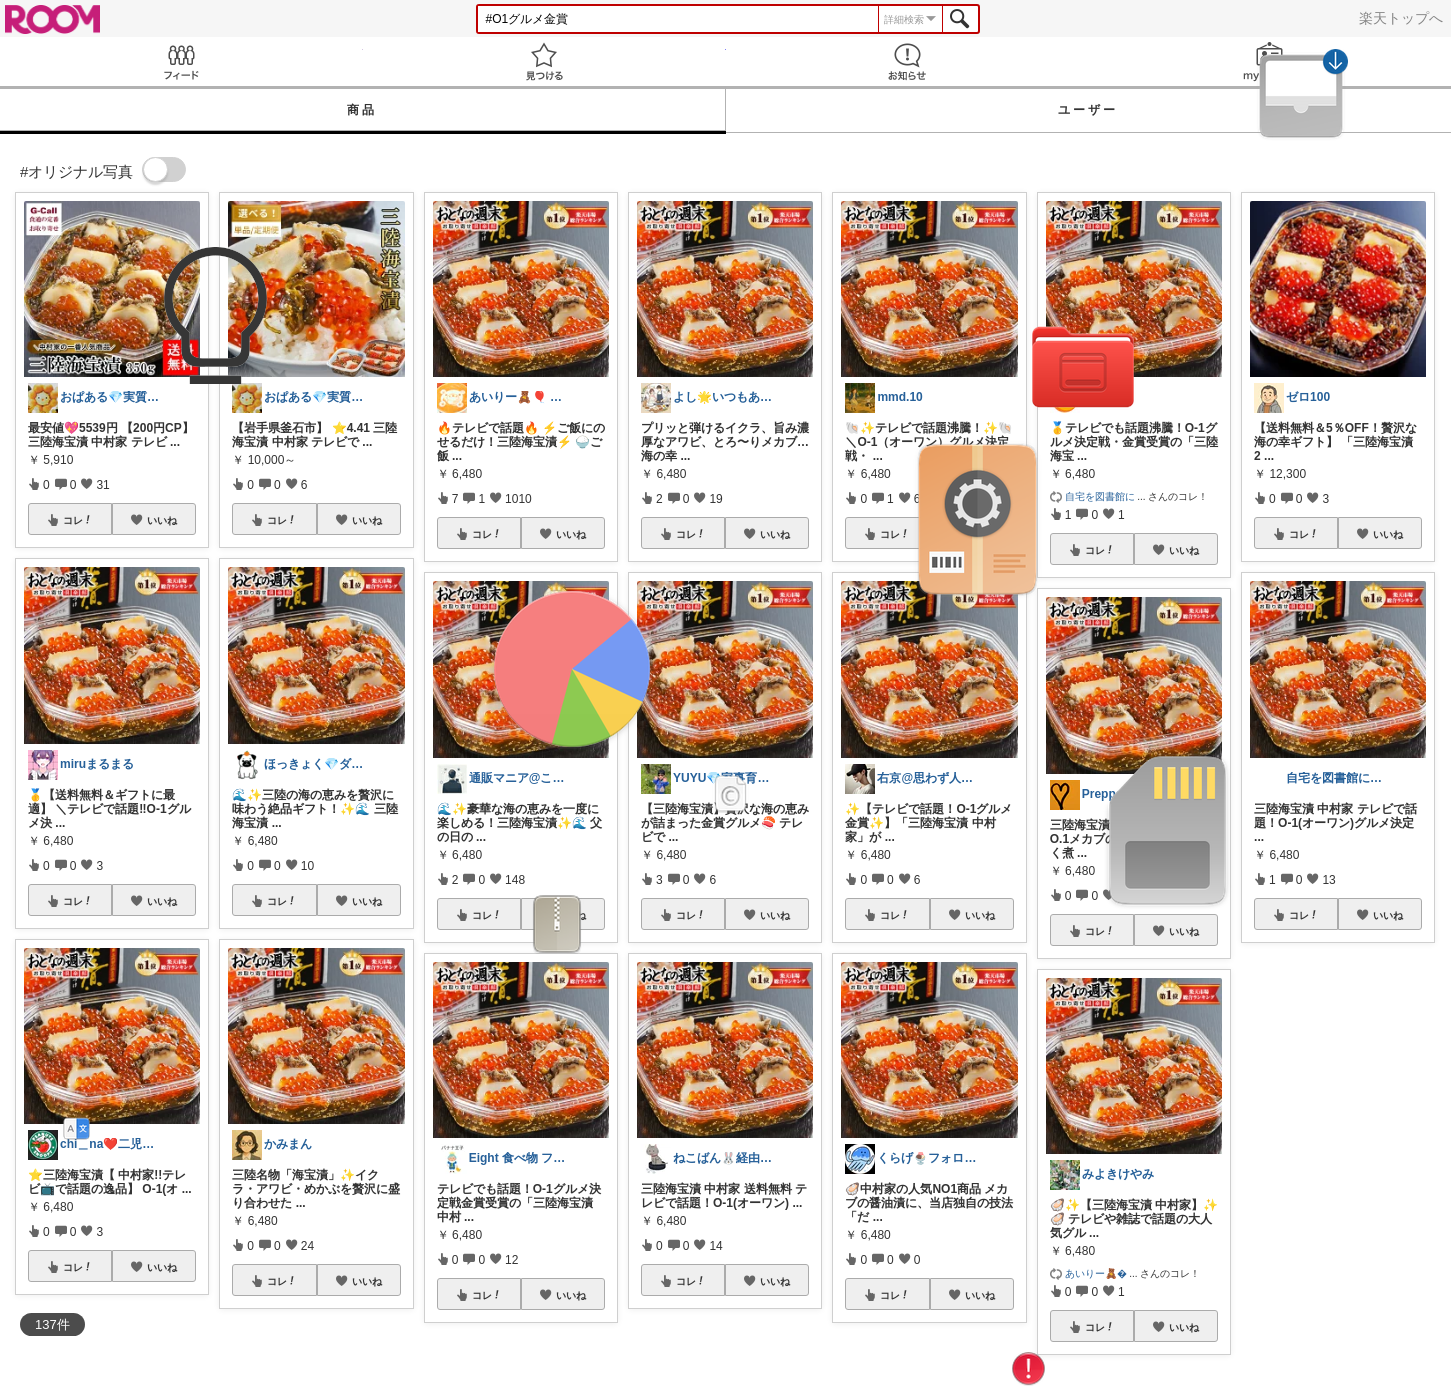 This screenshot has height=1390, width=1451. I want to click on indicates a warning or caution message, so click(1028, 1368).